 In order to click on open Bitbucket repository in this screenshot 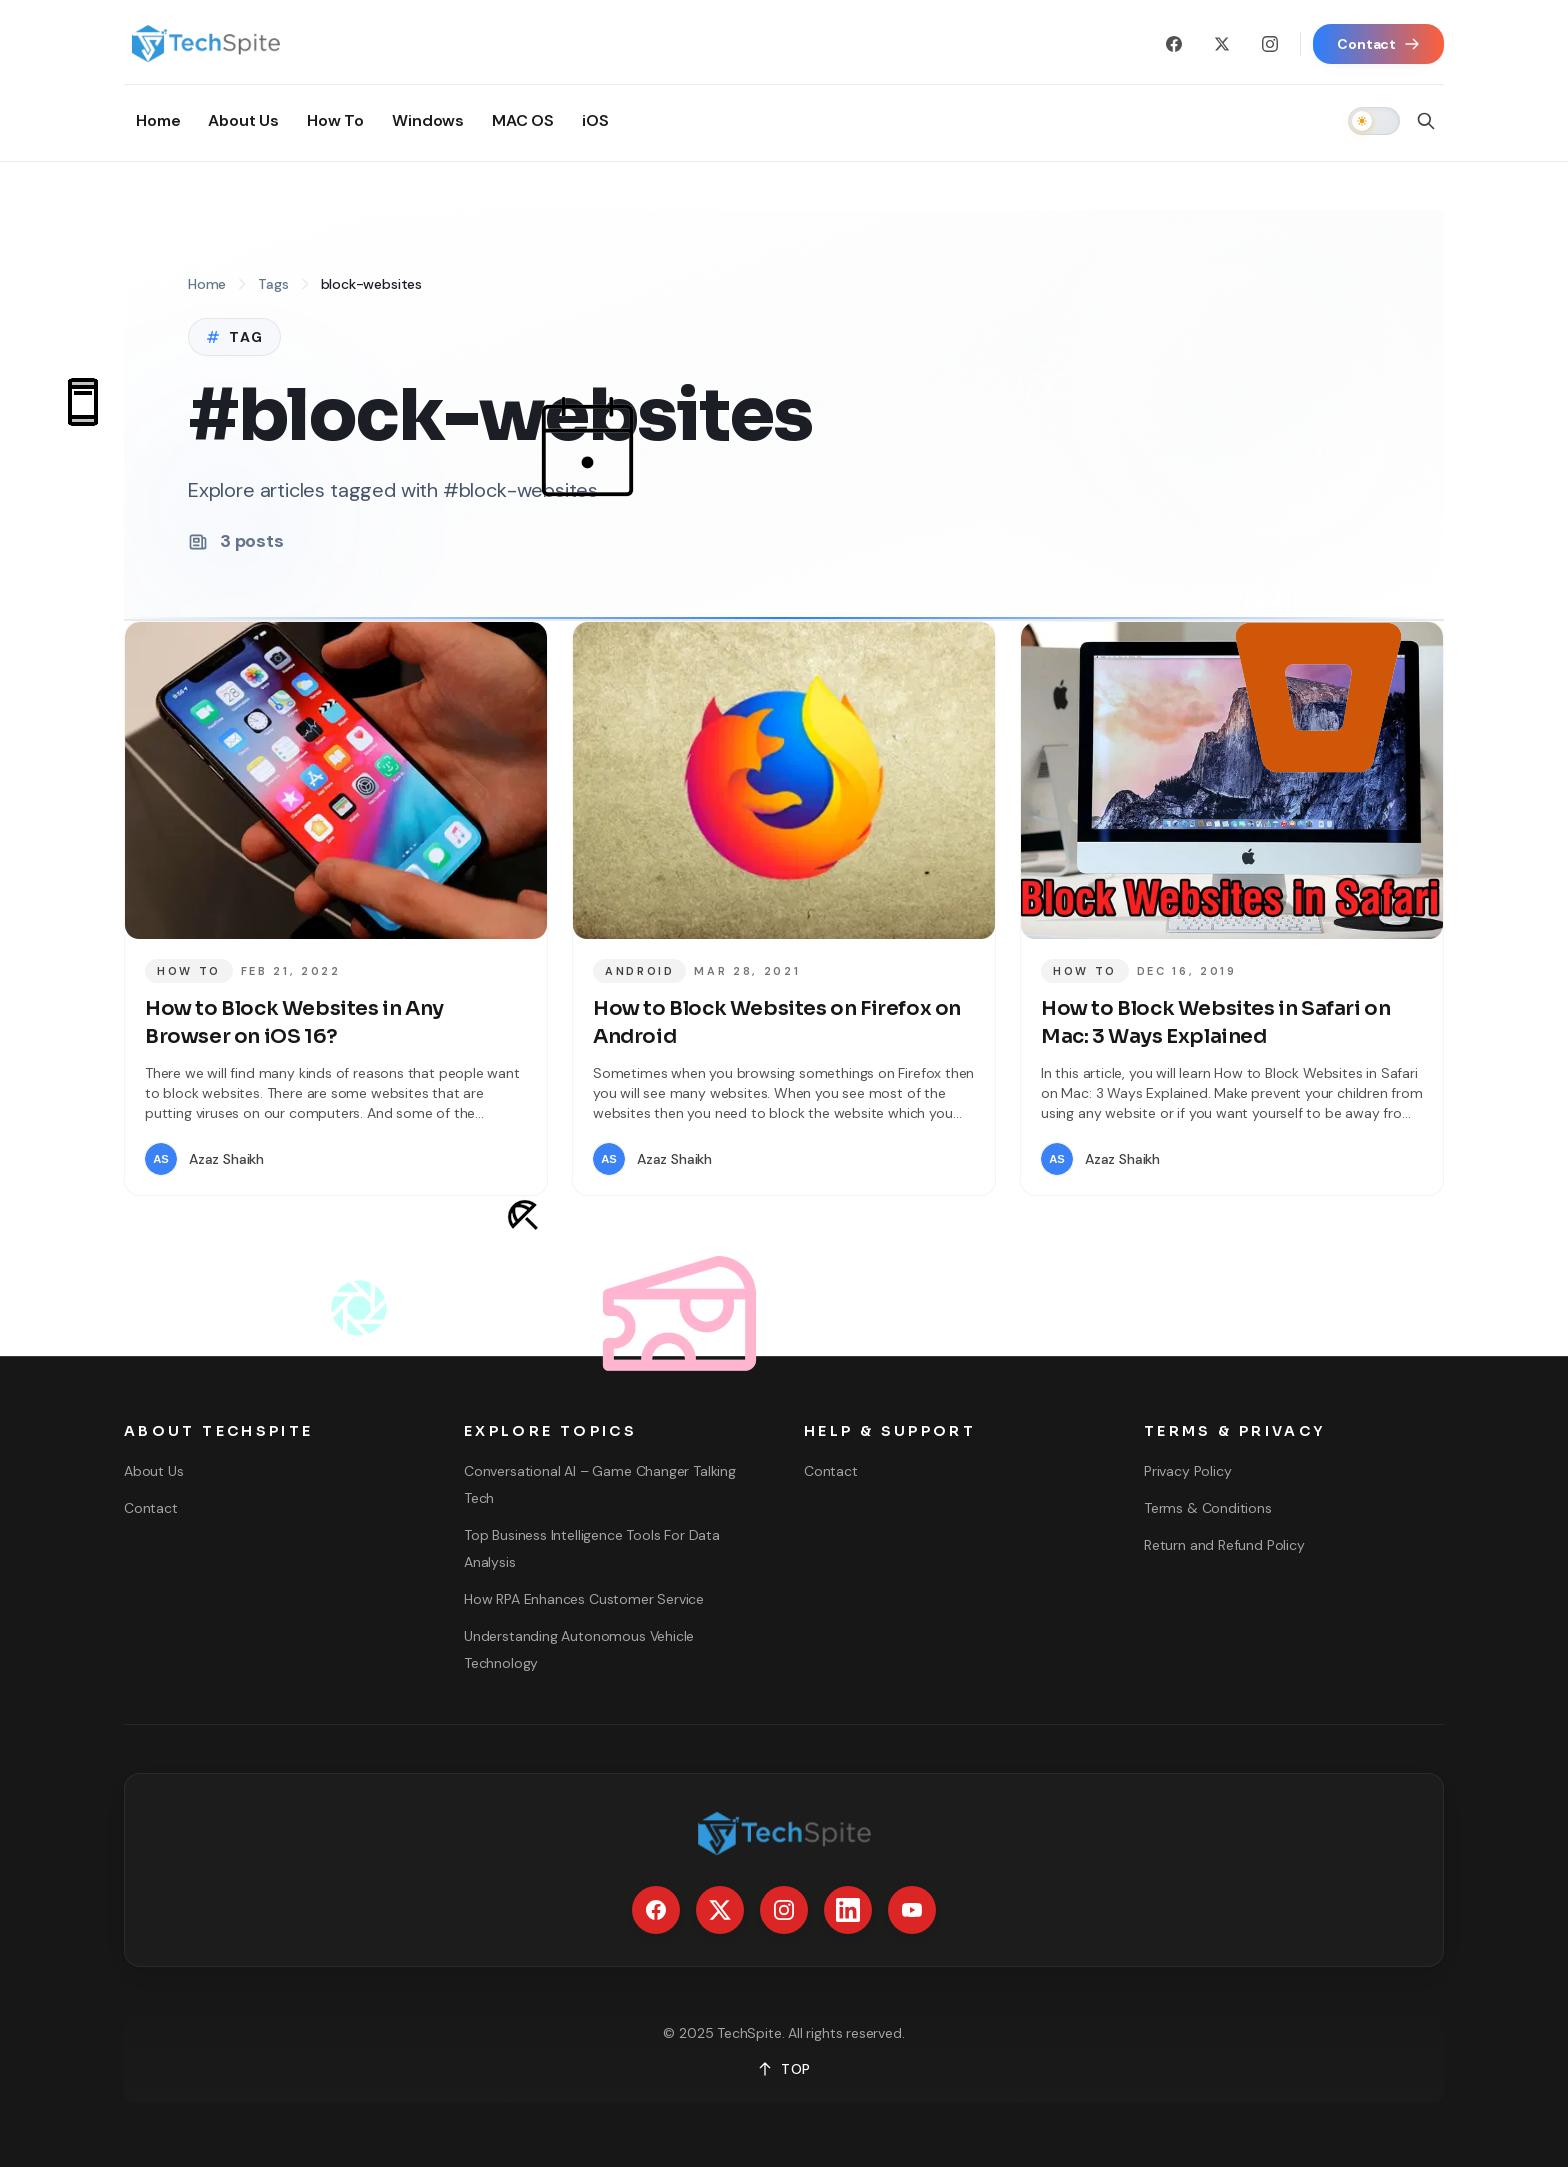, I will do `click(1318, 697)`.